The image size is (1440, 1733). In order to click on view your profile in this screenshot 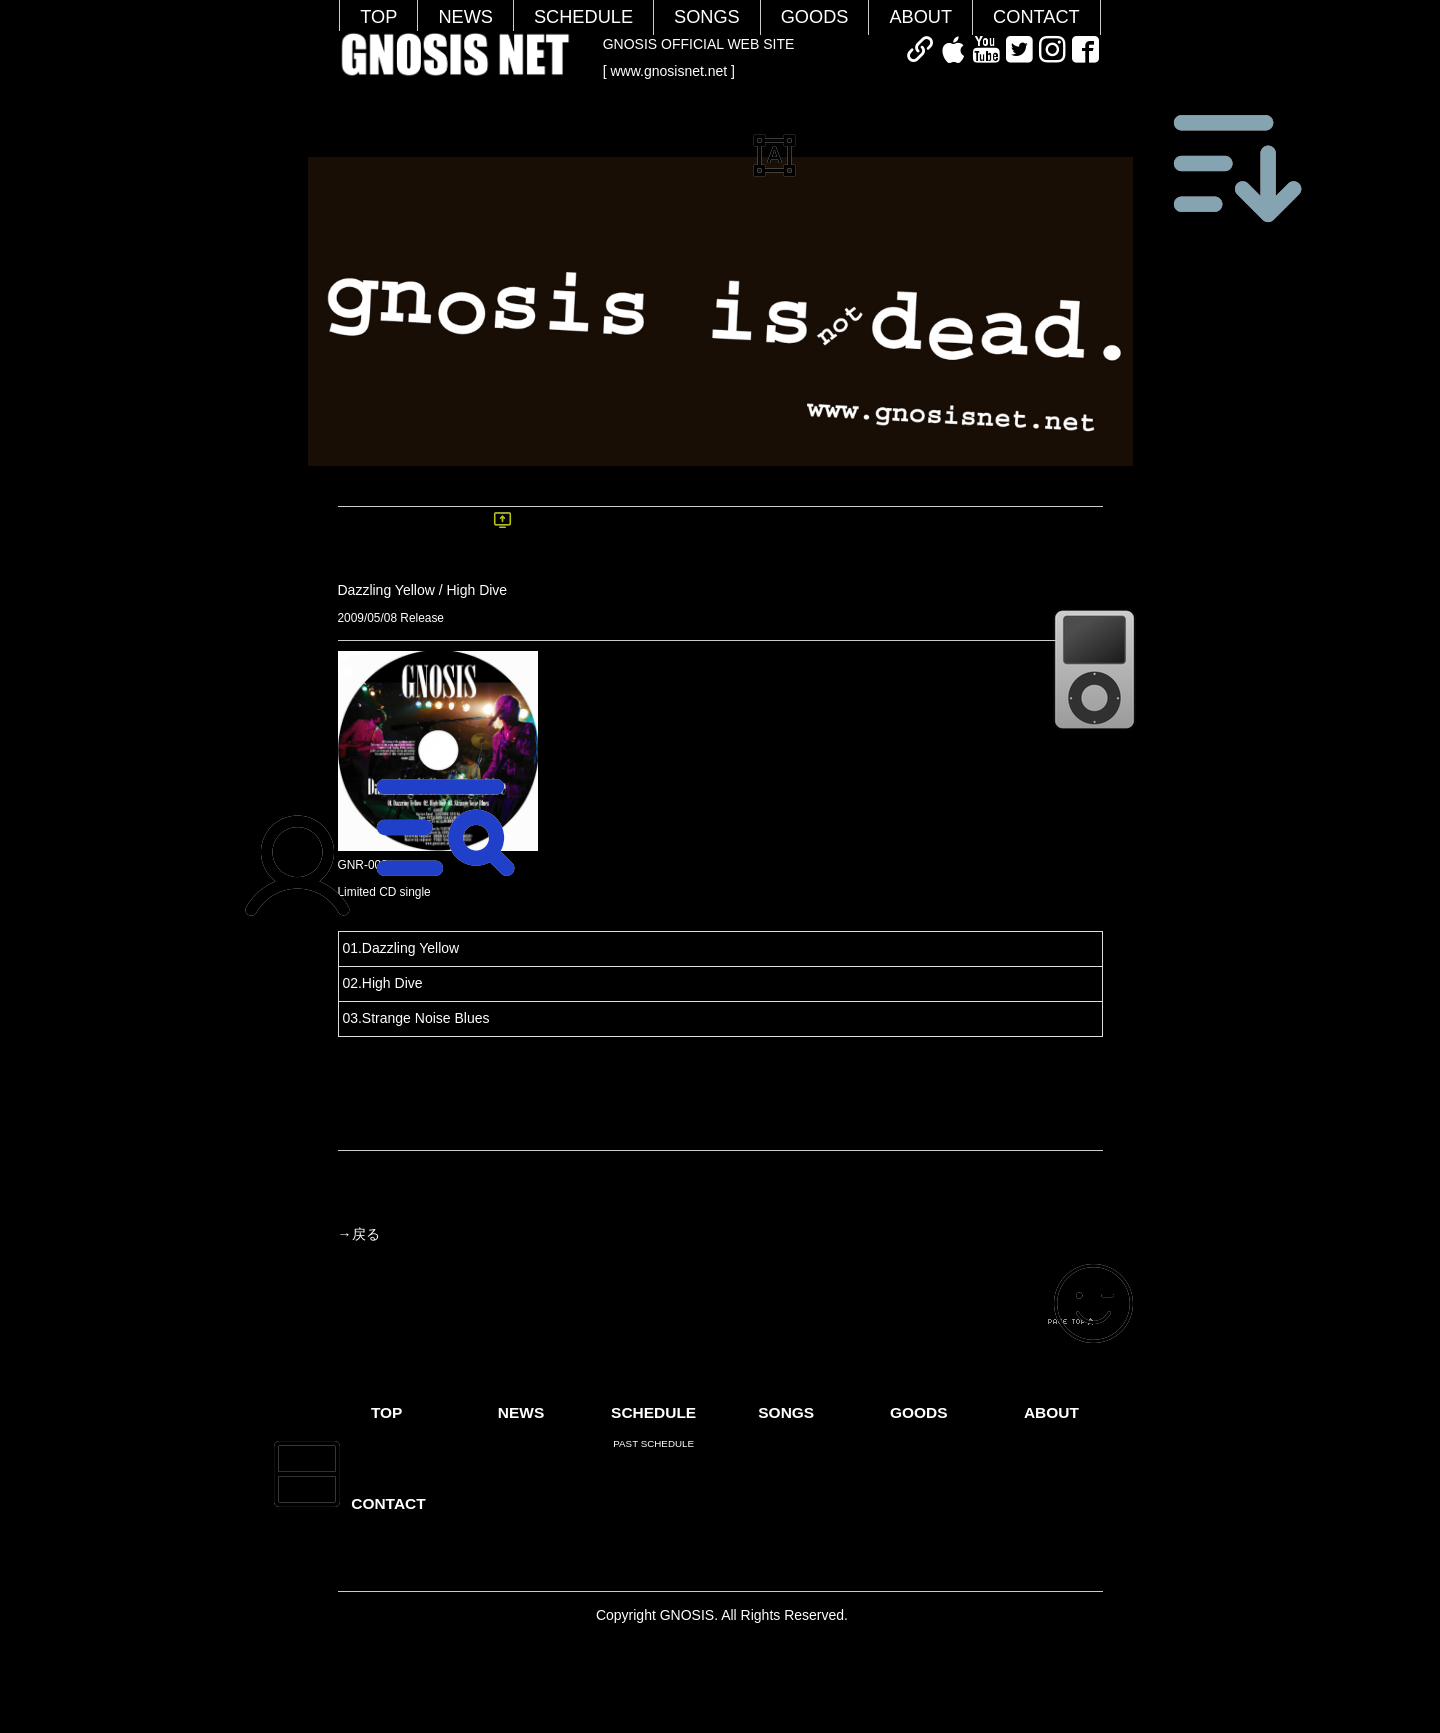, I will do `click(297, 867)`.